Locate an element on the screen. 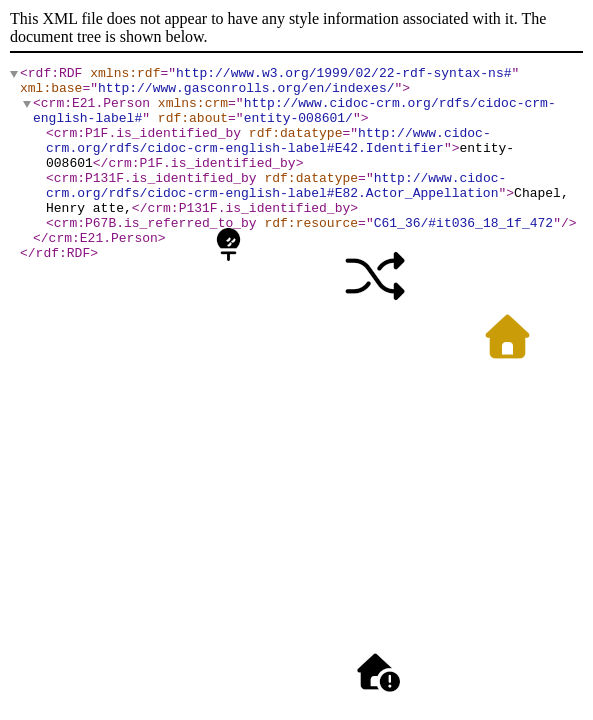  access golf or sports-related features is located at coordinates (228, 243).